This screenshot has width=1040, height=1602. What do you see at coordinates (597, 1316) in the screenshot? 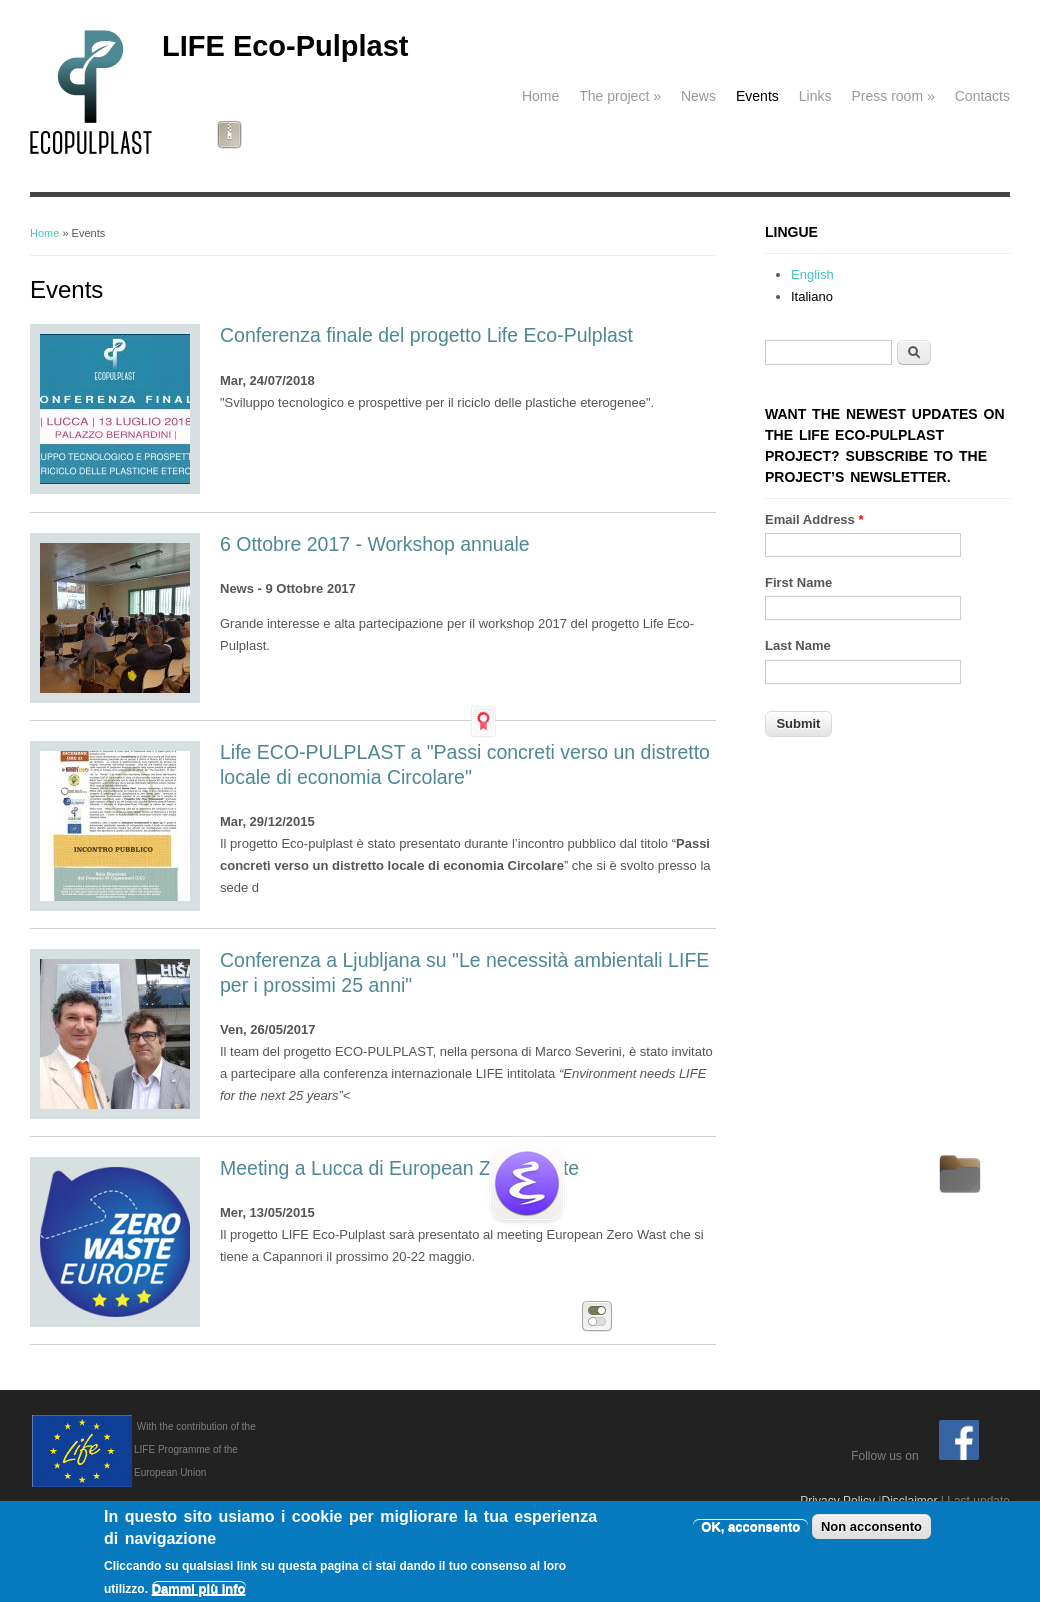
I see `open gnome tweaks to customize system settings` at bounding box center [597, 1316].